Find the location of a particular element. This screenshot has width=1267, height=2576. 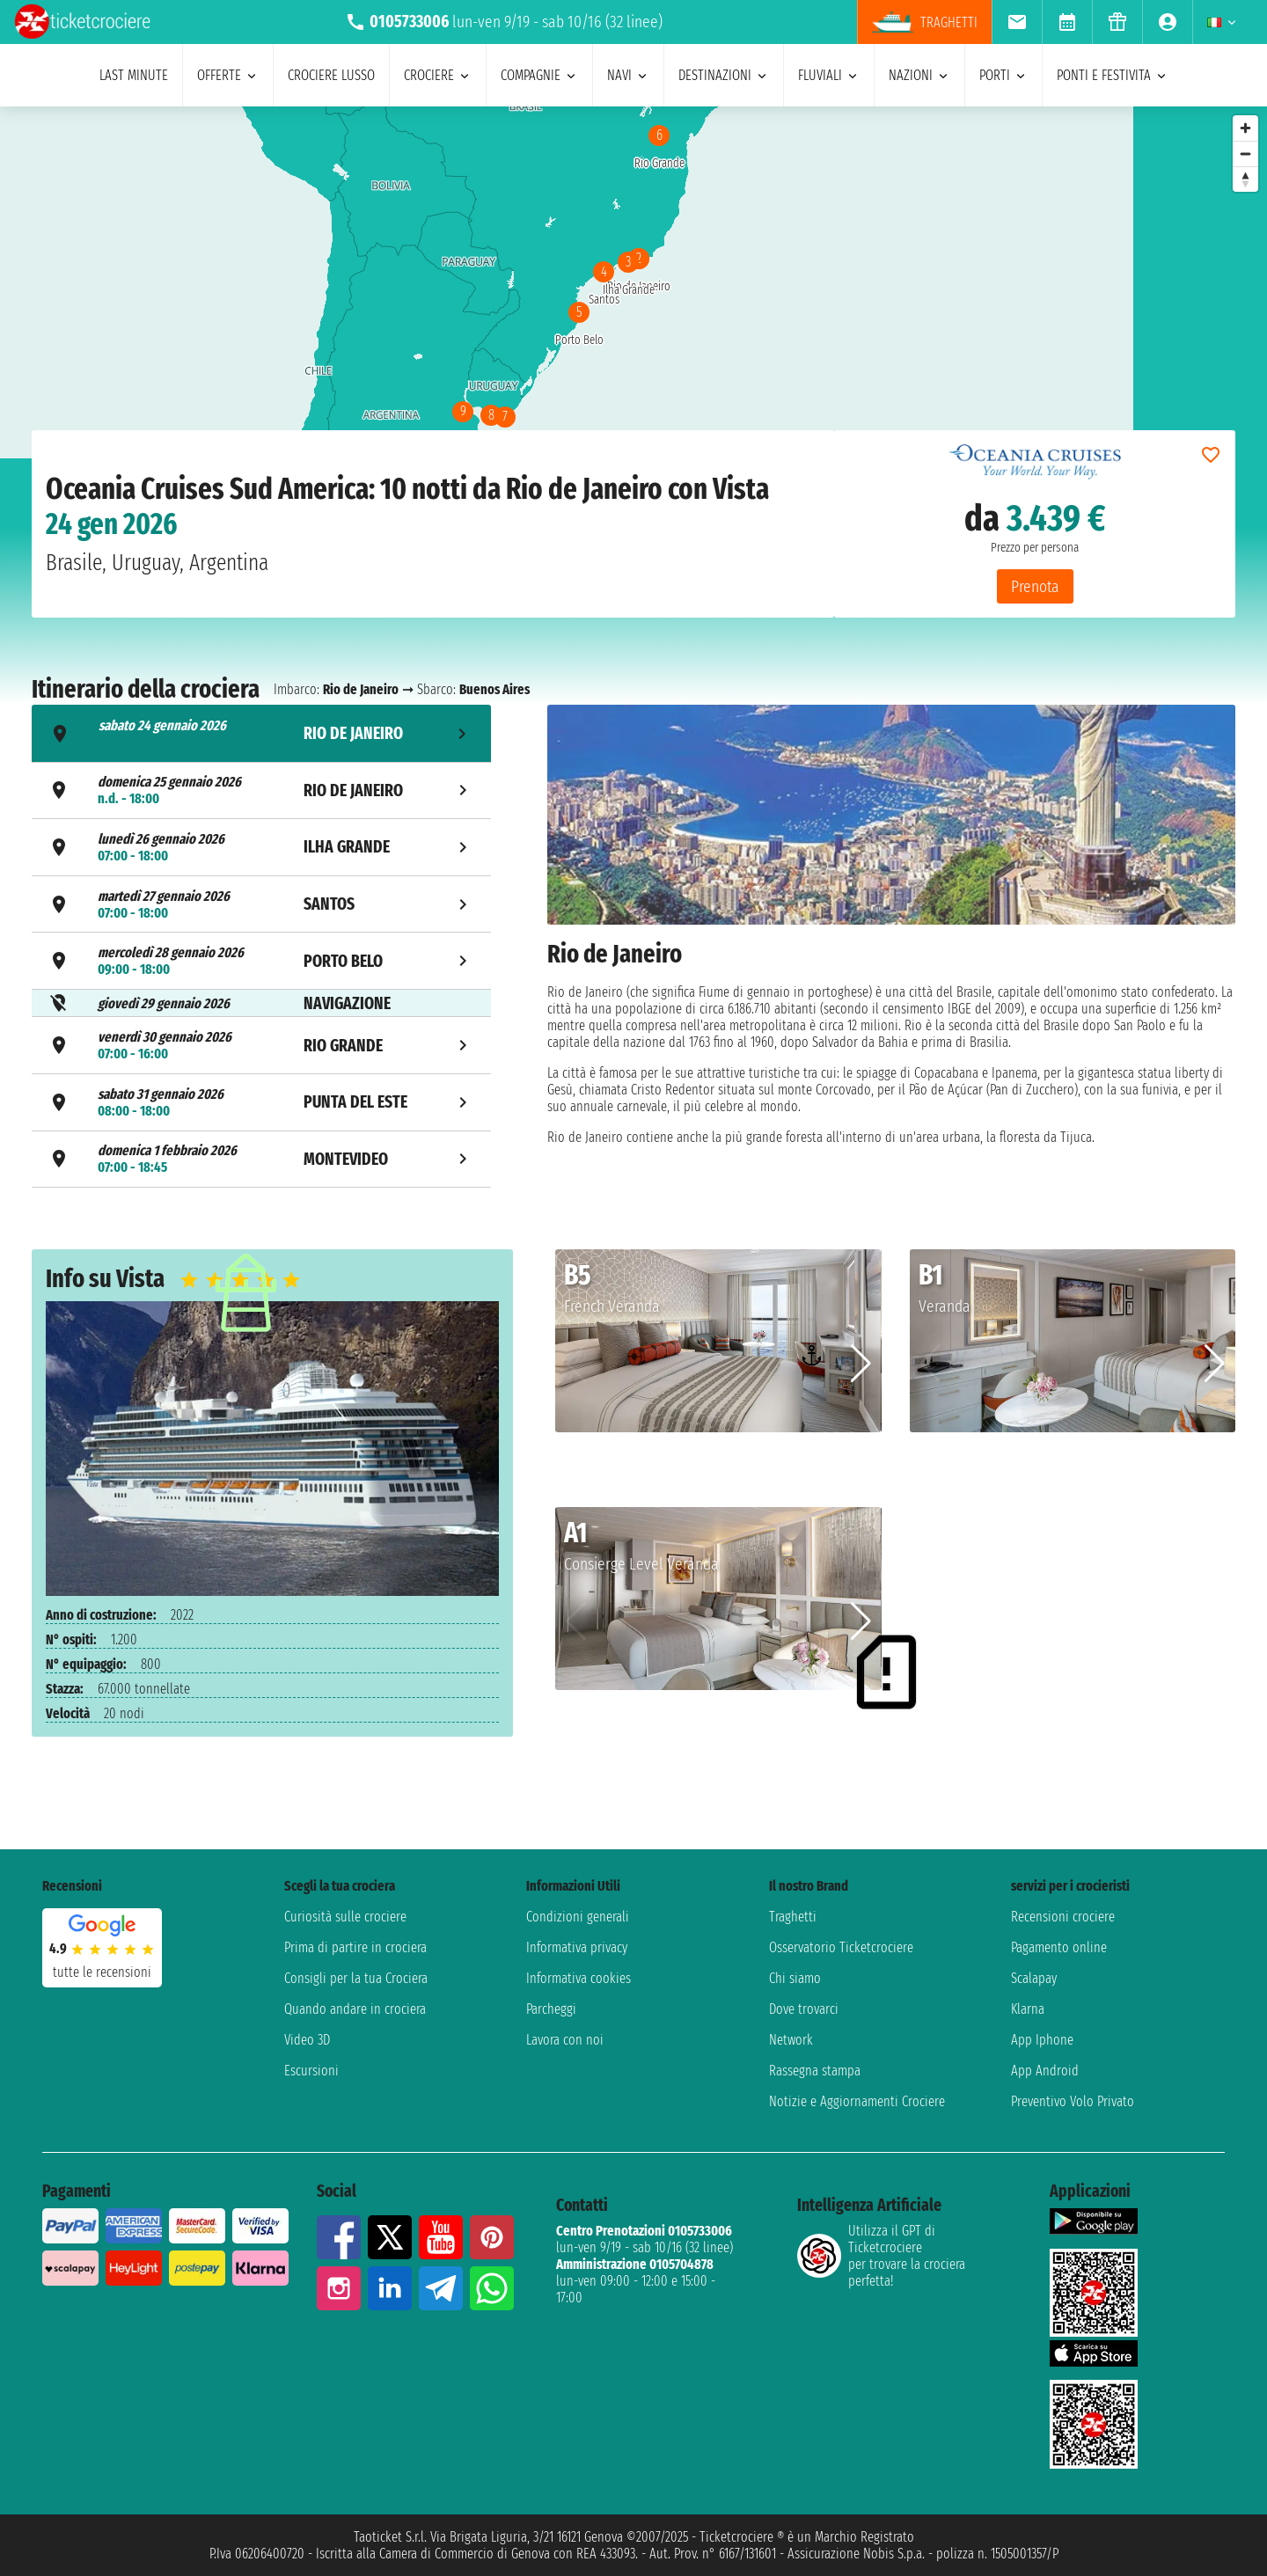

anchor a position or element in place is located at coordinates (811, 1355).